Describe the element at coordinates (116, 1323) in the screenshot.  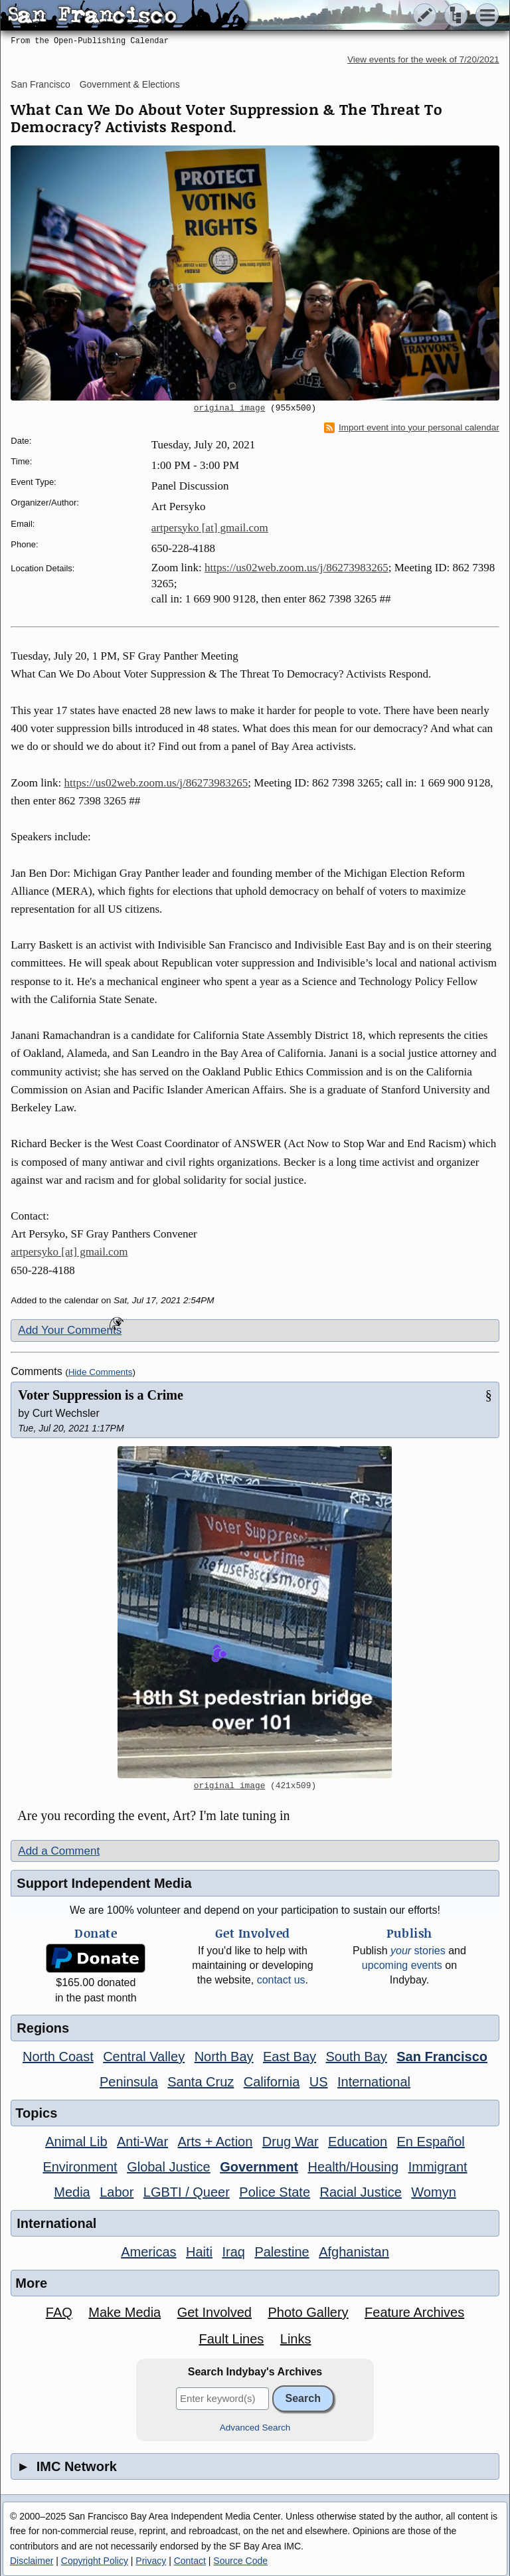
I see `egyptian mythology or ancient egypt themed content` at that location.